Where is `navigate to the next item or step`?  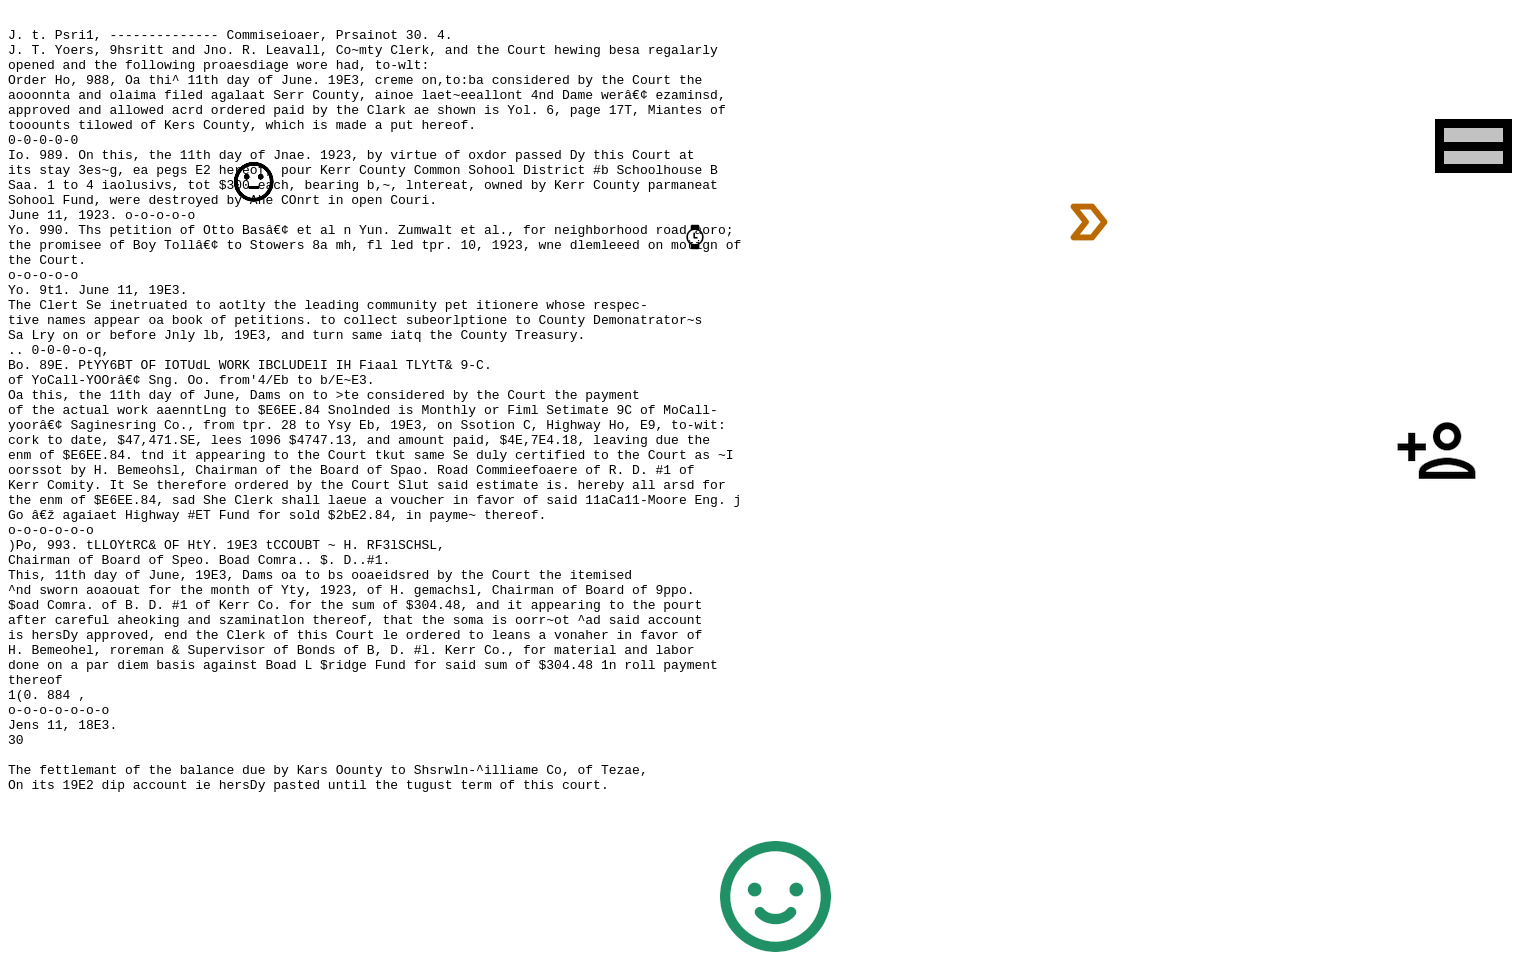
navigate to the next item or step is located at coordinates (1089, 222).